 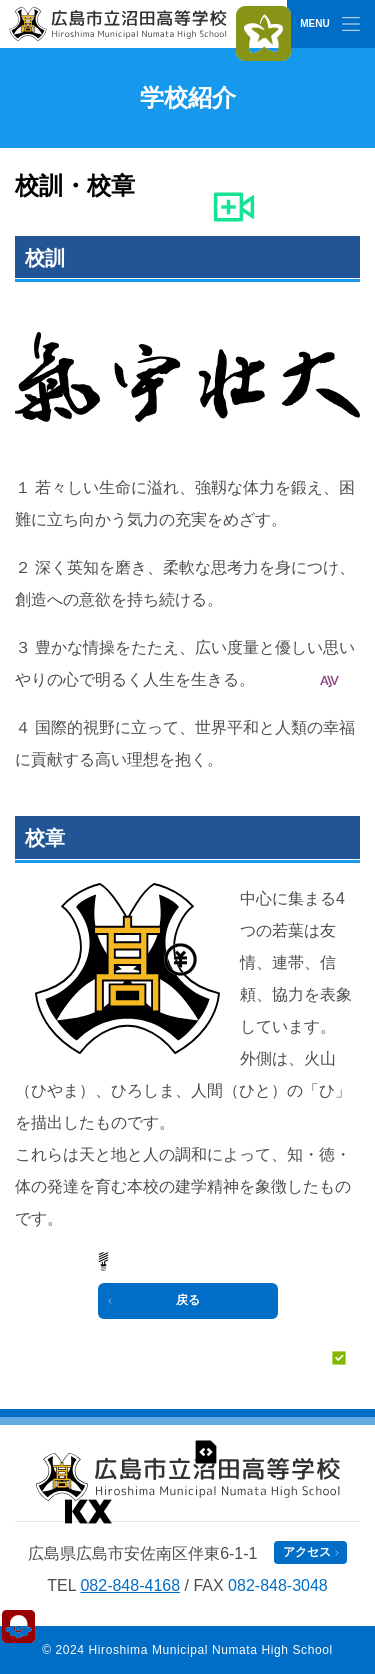 What do you see at coordinates (339, 1358) in the screenshot?
I see `indicates a selected or completed item` at bounding box center [339, 1358].